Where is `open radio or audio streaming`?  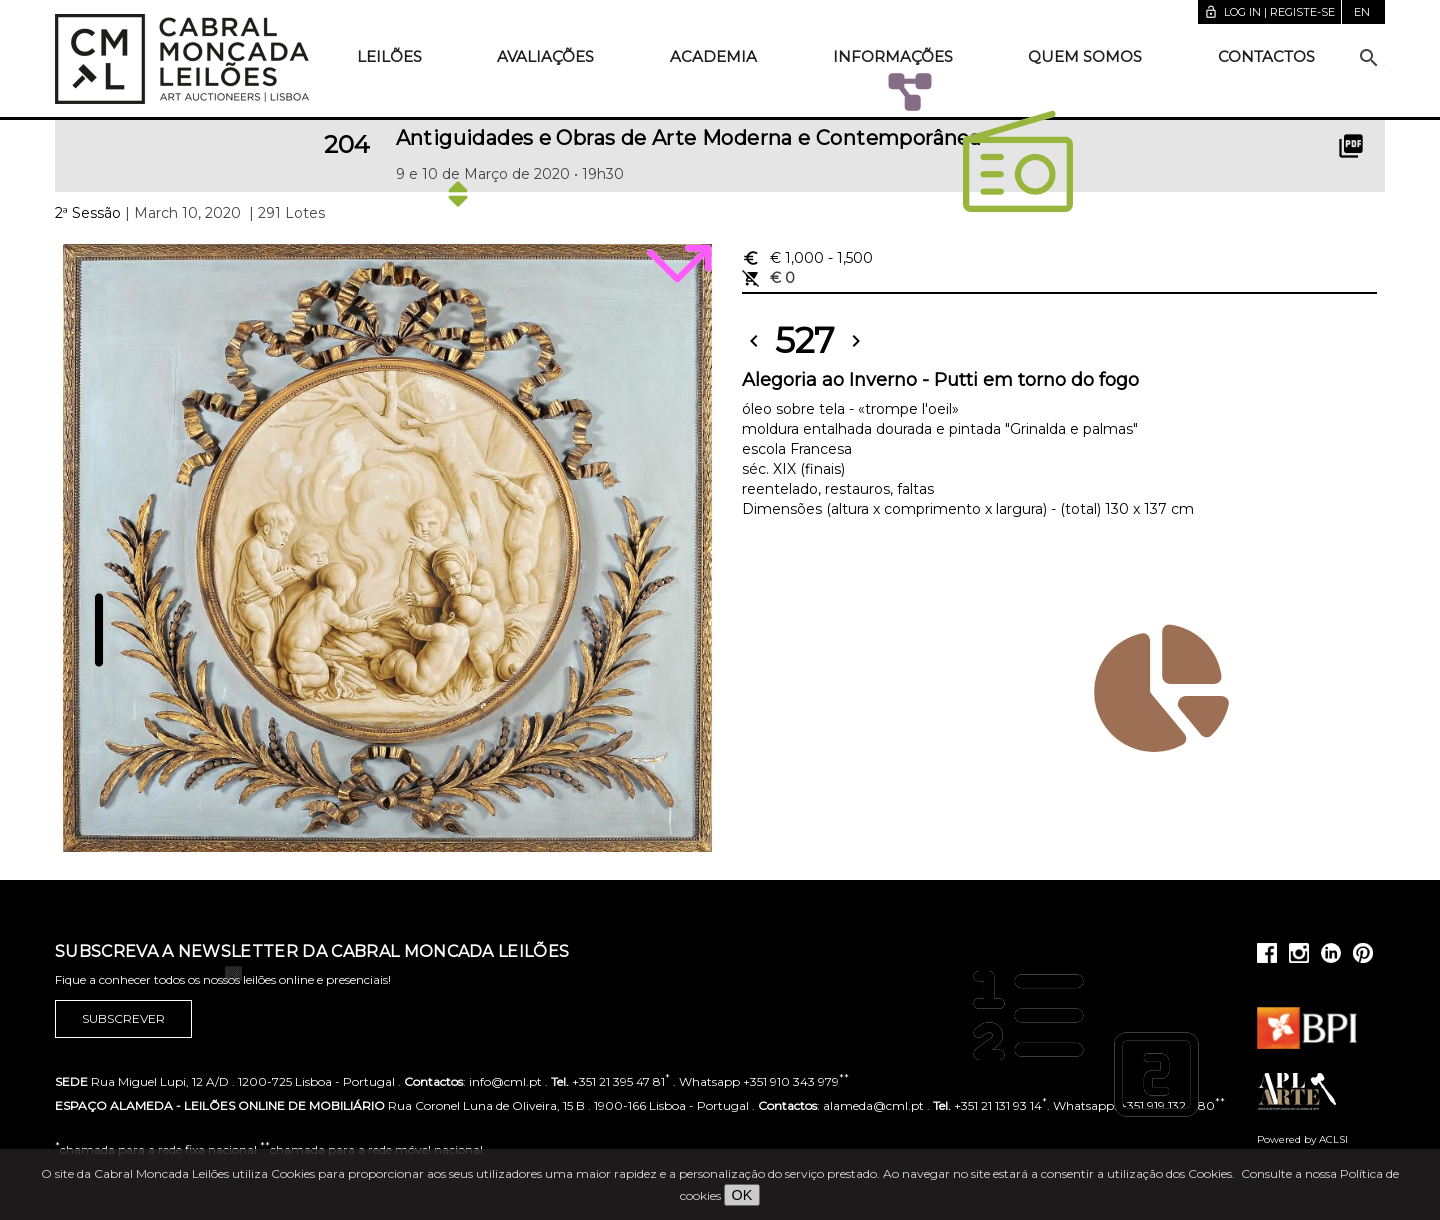
open radio or audio streaming is located at coordinates (1018, 170).